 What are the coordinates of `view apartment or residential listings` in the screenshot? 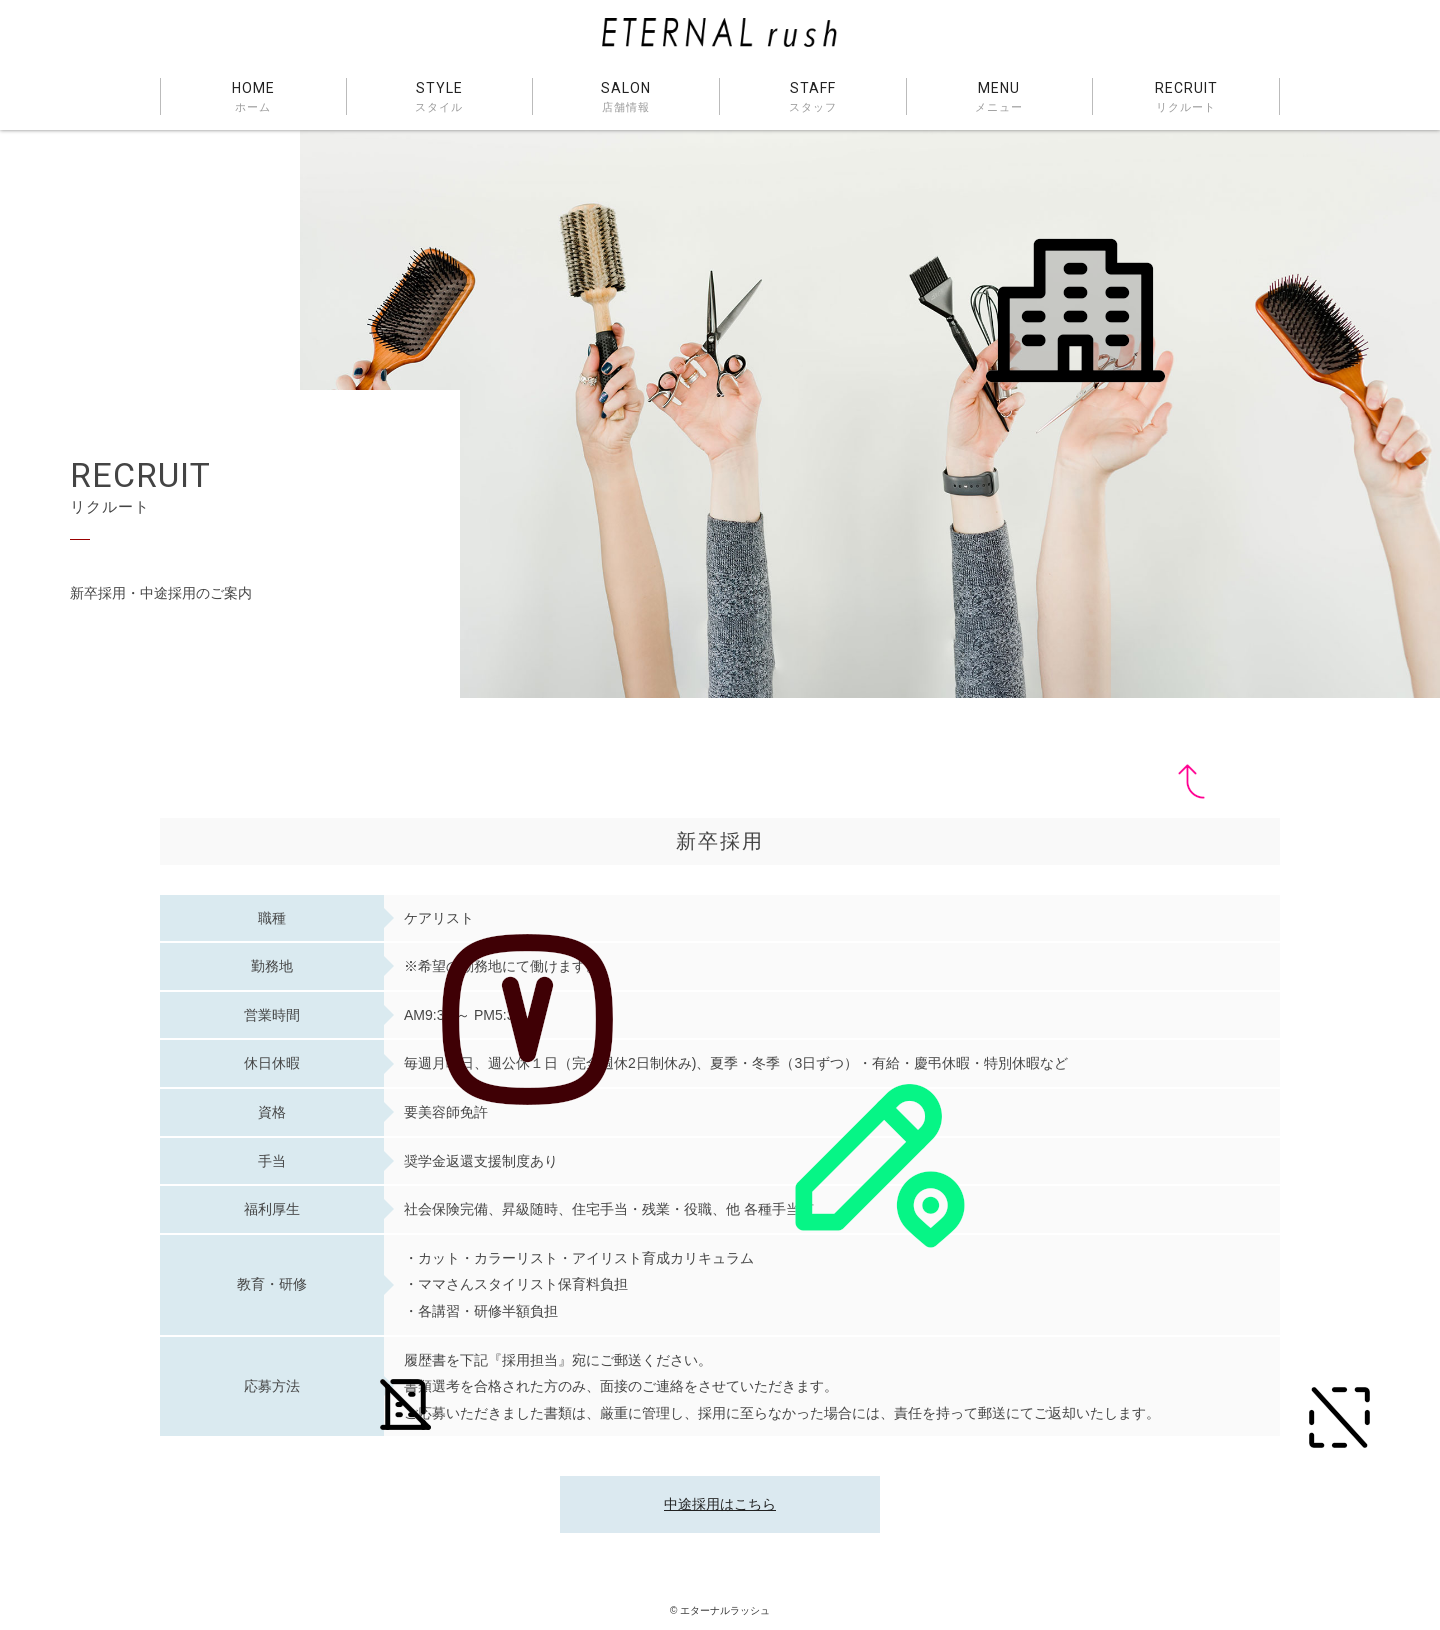 It's located at (1075, 310).